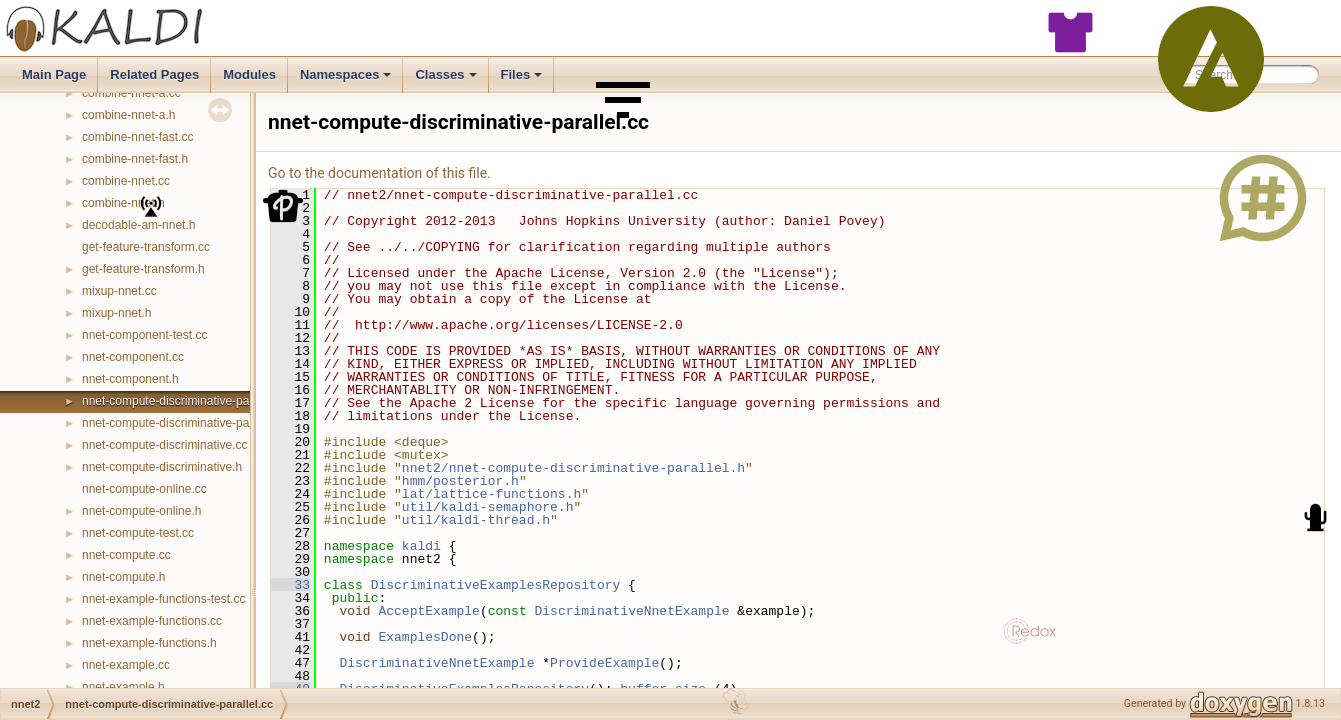  Describe the element at coordinates (1315, 517) in the screenshot. I see `desert or arid climate indicator` at that location.